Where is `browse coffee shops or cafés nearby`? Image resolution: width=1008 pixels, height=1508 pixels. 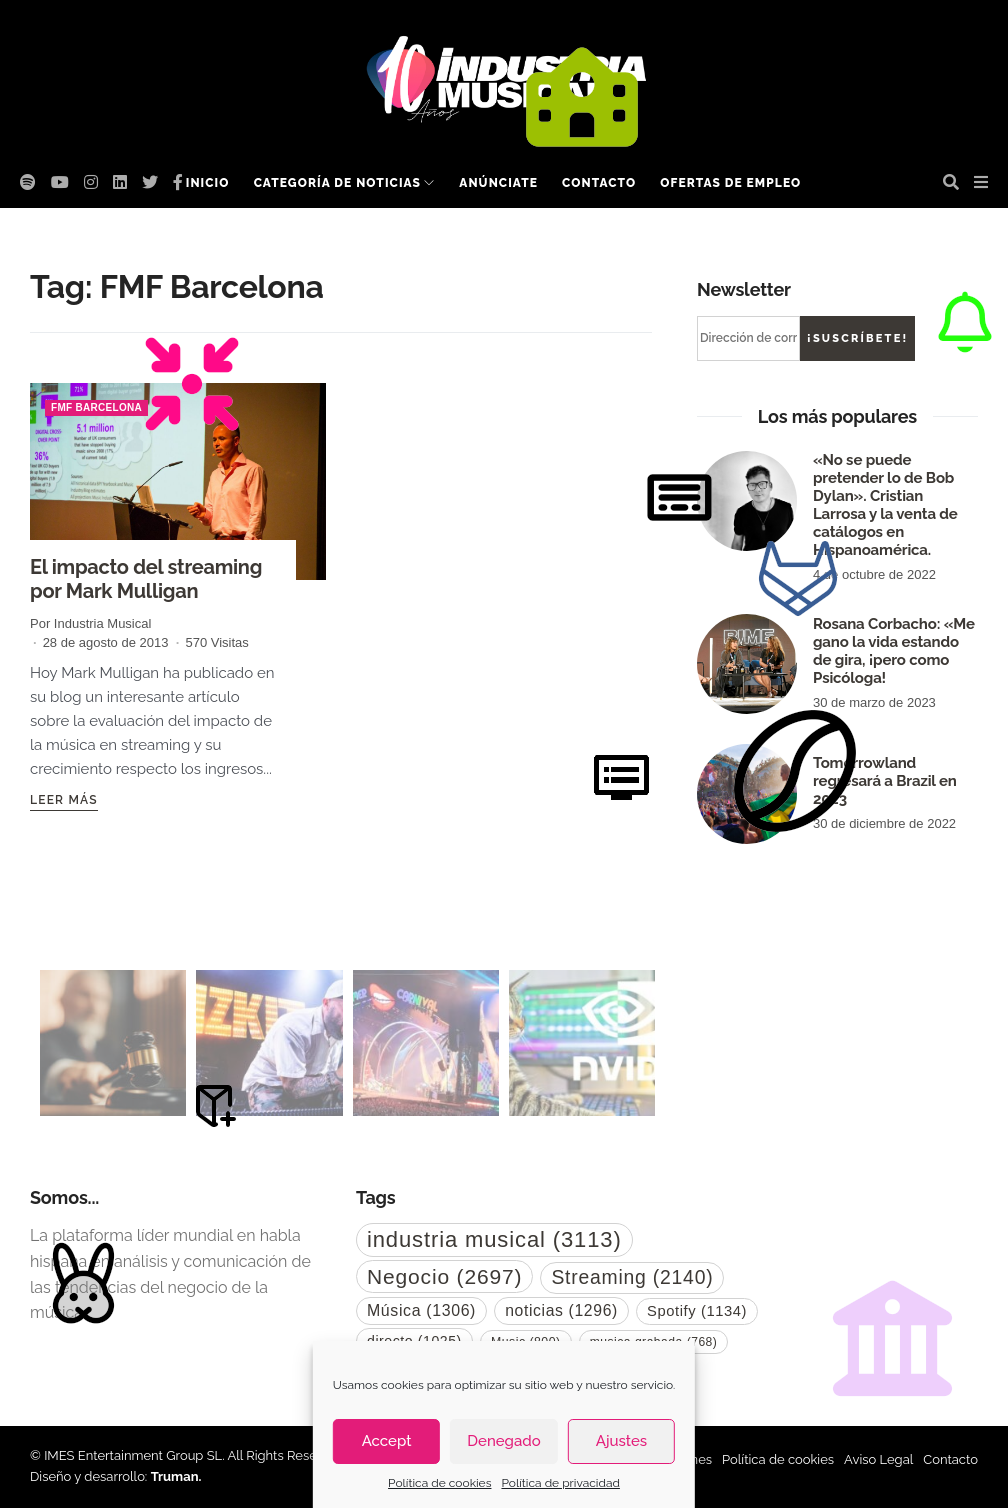
browse coffee shops or cafés nearby is located at coordinates (795, 771).